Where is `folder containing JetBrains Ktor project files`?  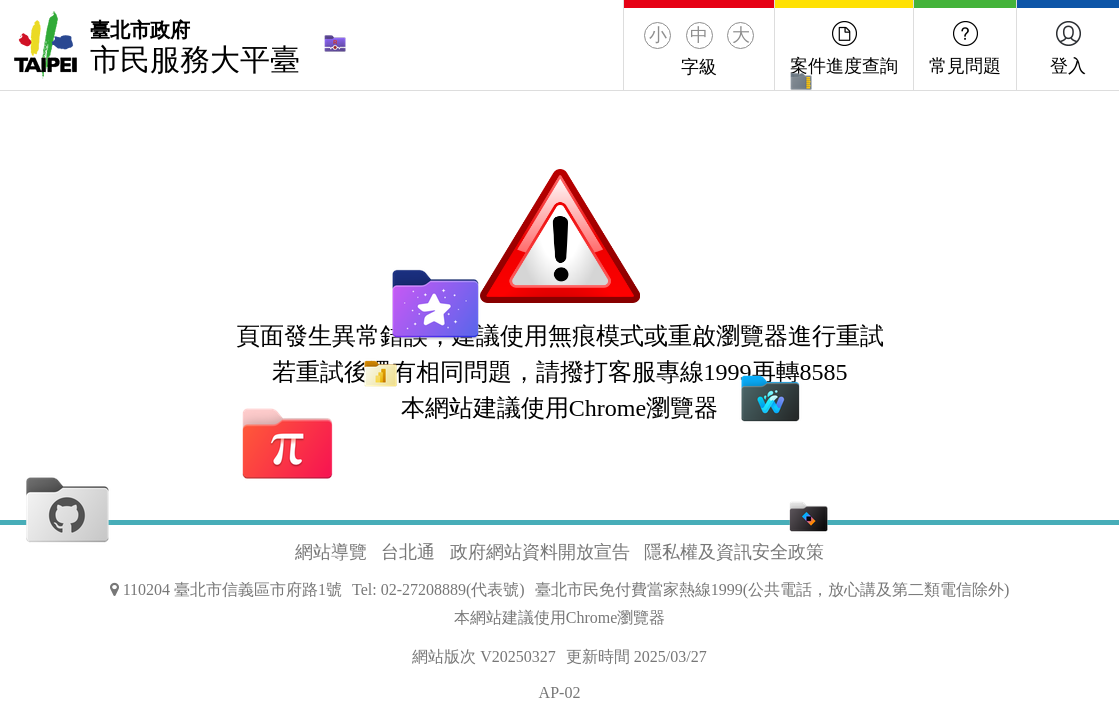
folder containing JetBrains Ktor project files is located at coordinates (808, 517).